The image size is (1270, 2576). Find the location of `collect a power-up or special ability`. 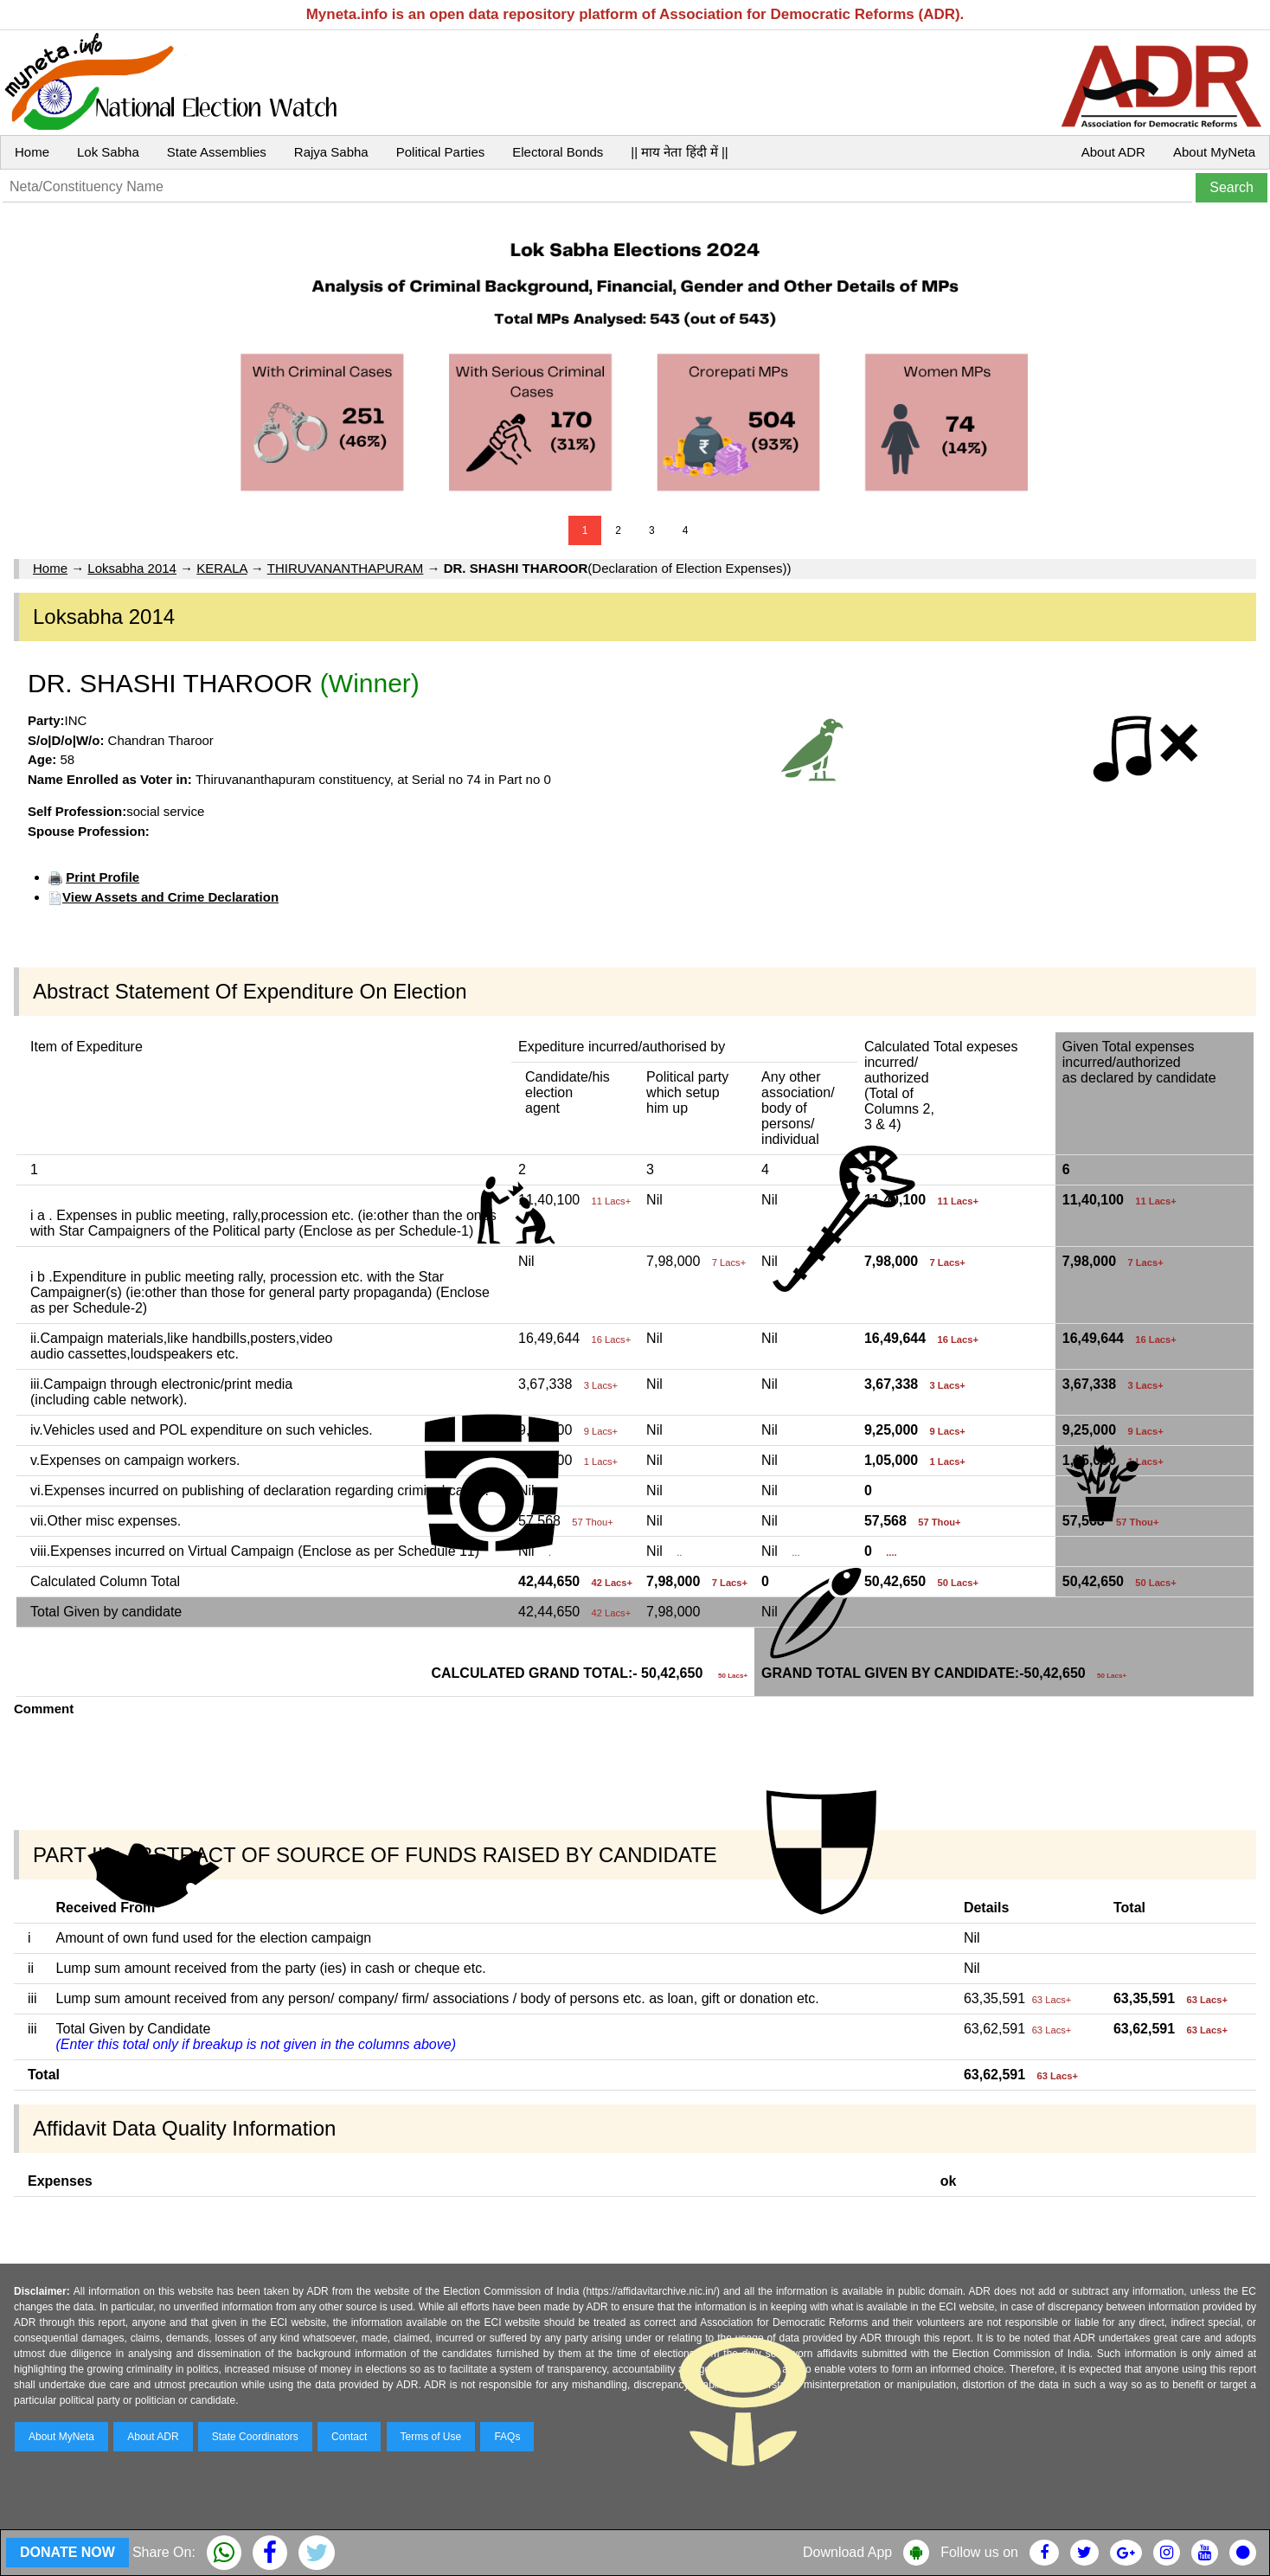

collect a power-up or special ability is located at coordinates (743, 2396).